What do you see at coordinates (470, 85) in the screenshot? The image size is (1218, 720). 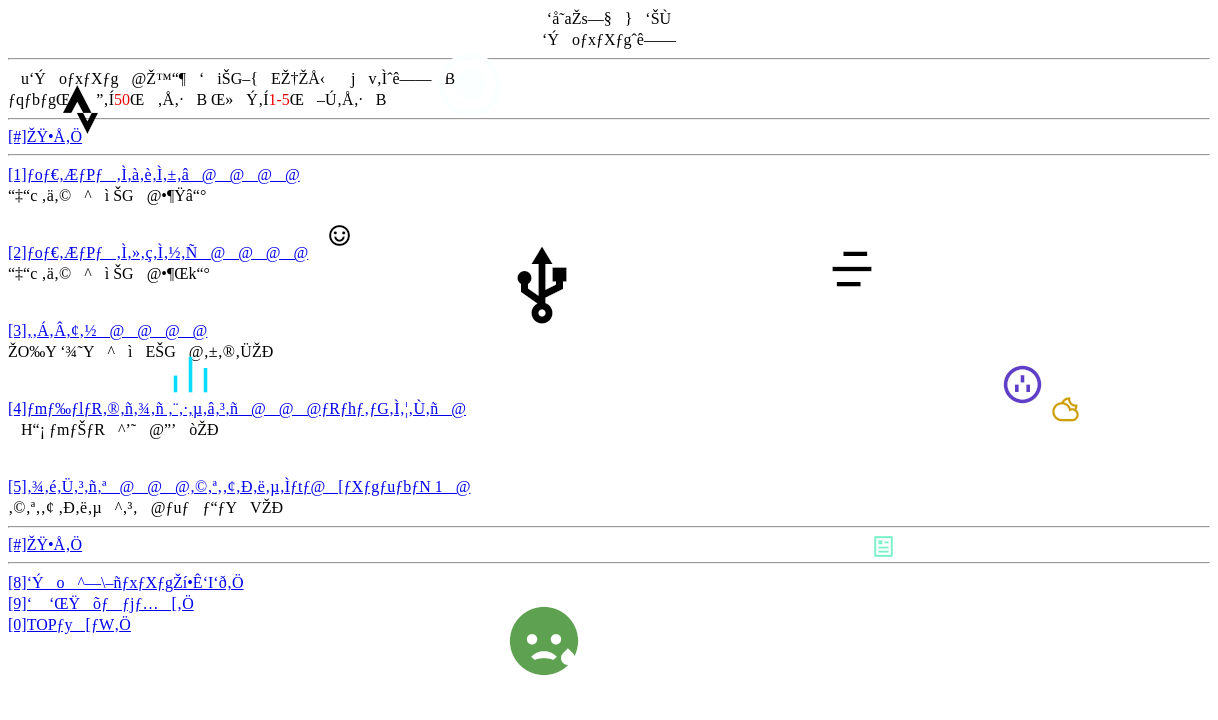 I see `selected radio button option` at bounding box center [470, 85].